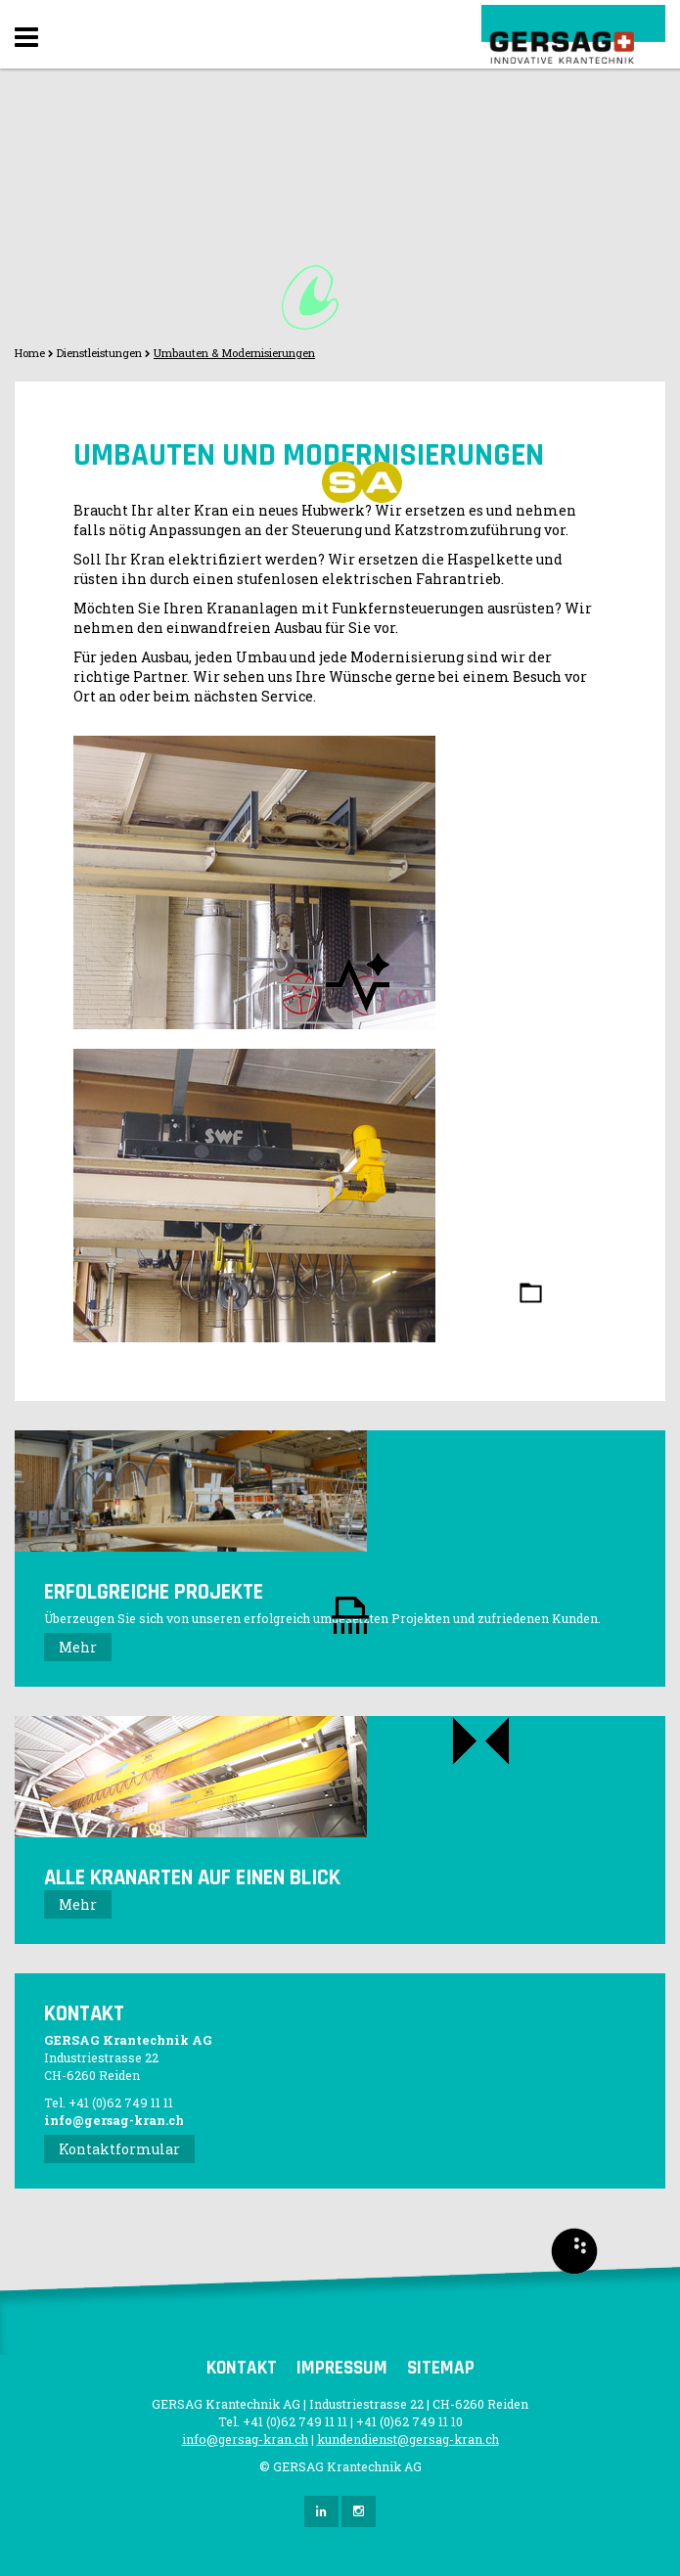 This screenshot has width=680, height=2576. What do you see at coordinates (480, 1740) in the screenshot?
I see `collapse or contract a panel horizontally` at bounding box center [480, 1740].